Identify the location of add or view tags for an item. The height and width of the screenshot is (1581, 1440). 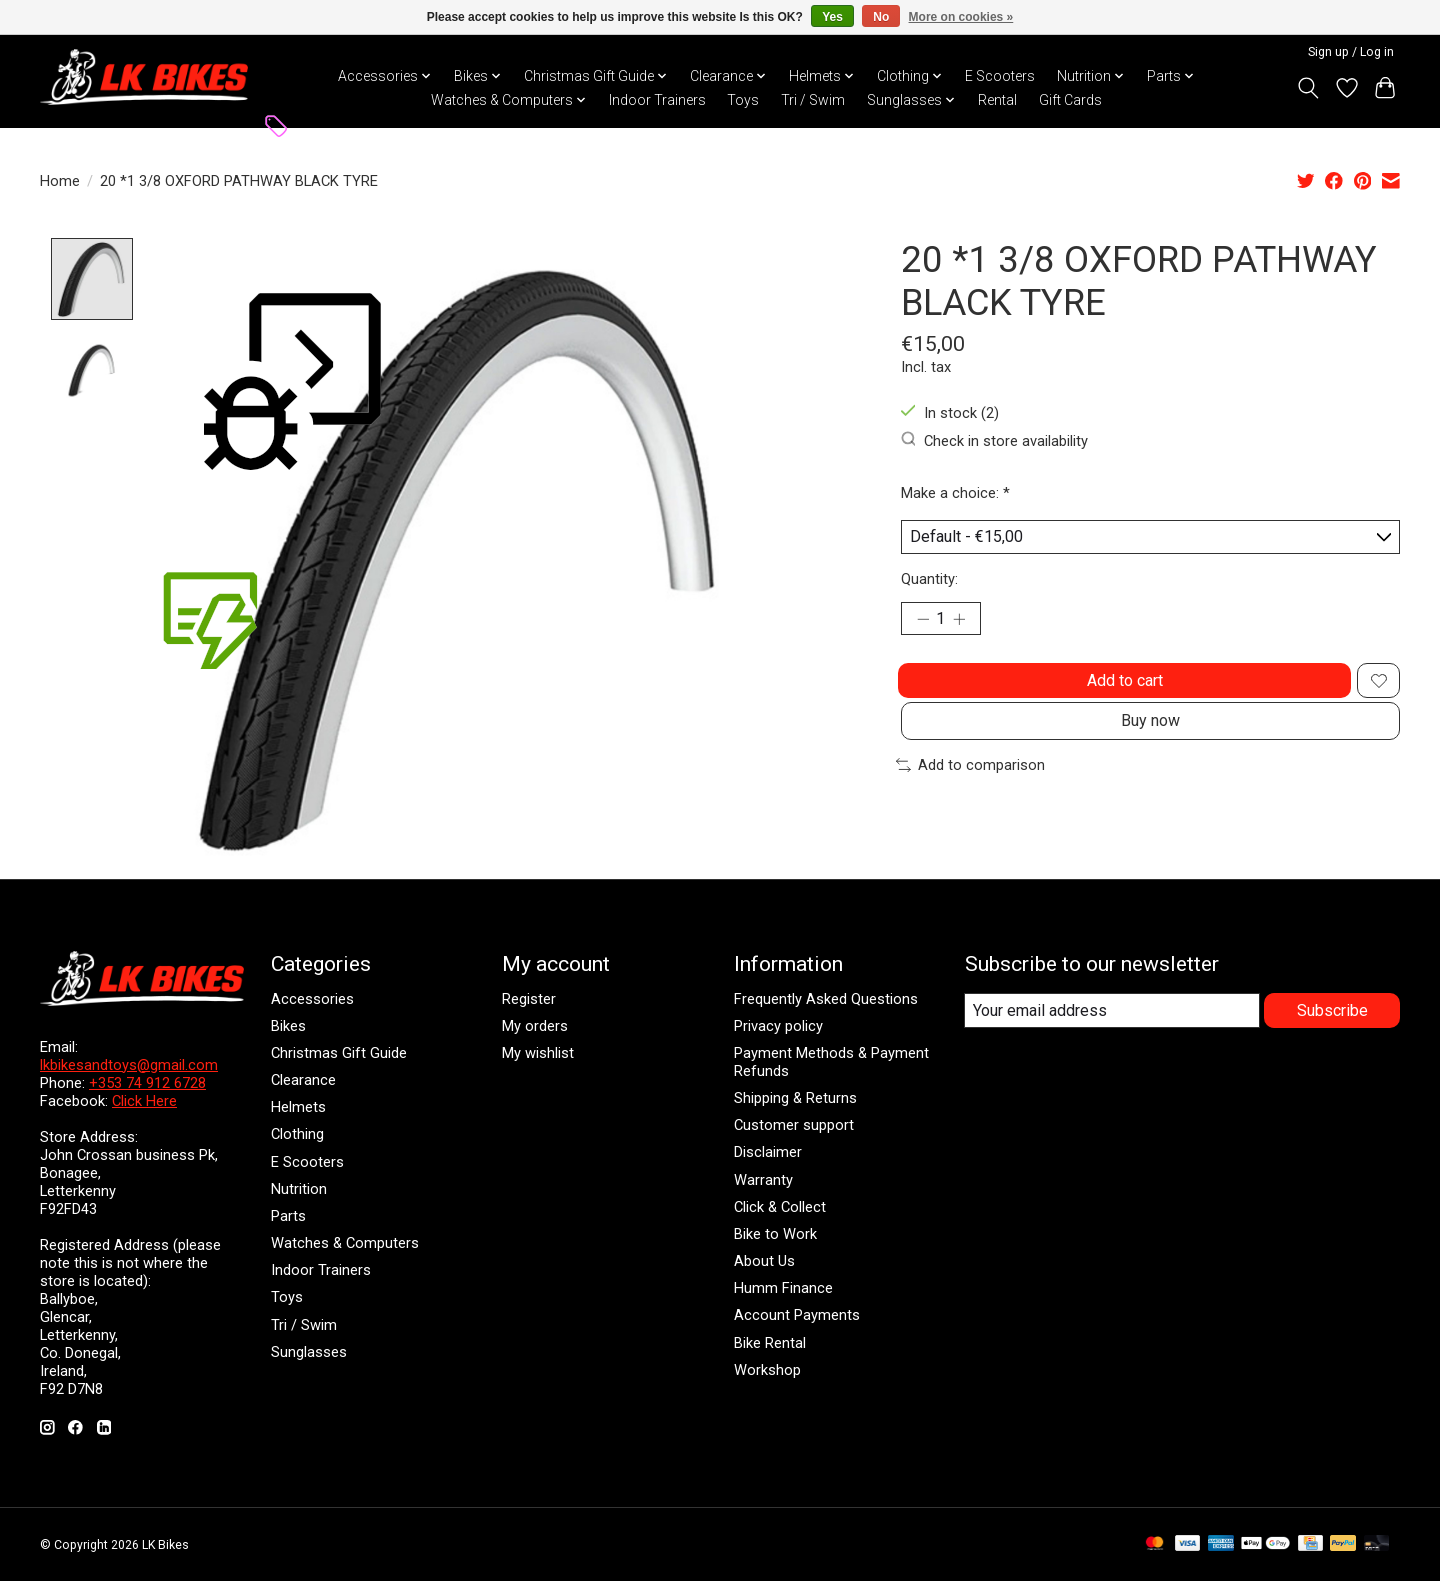
(276, 126).